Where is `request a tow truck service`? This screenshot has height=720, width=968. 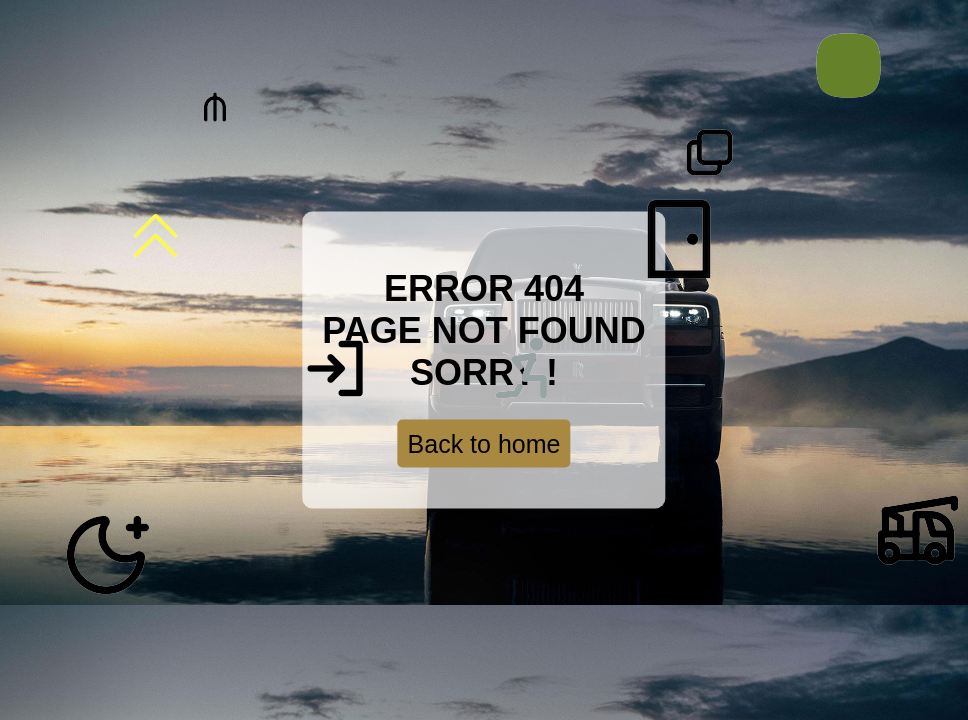 request a tow truck service is located at coordinates (916, 534).